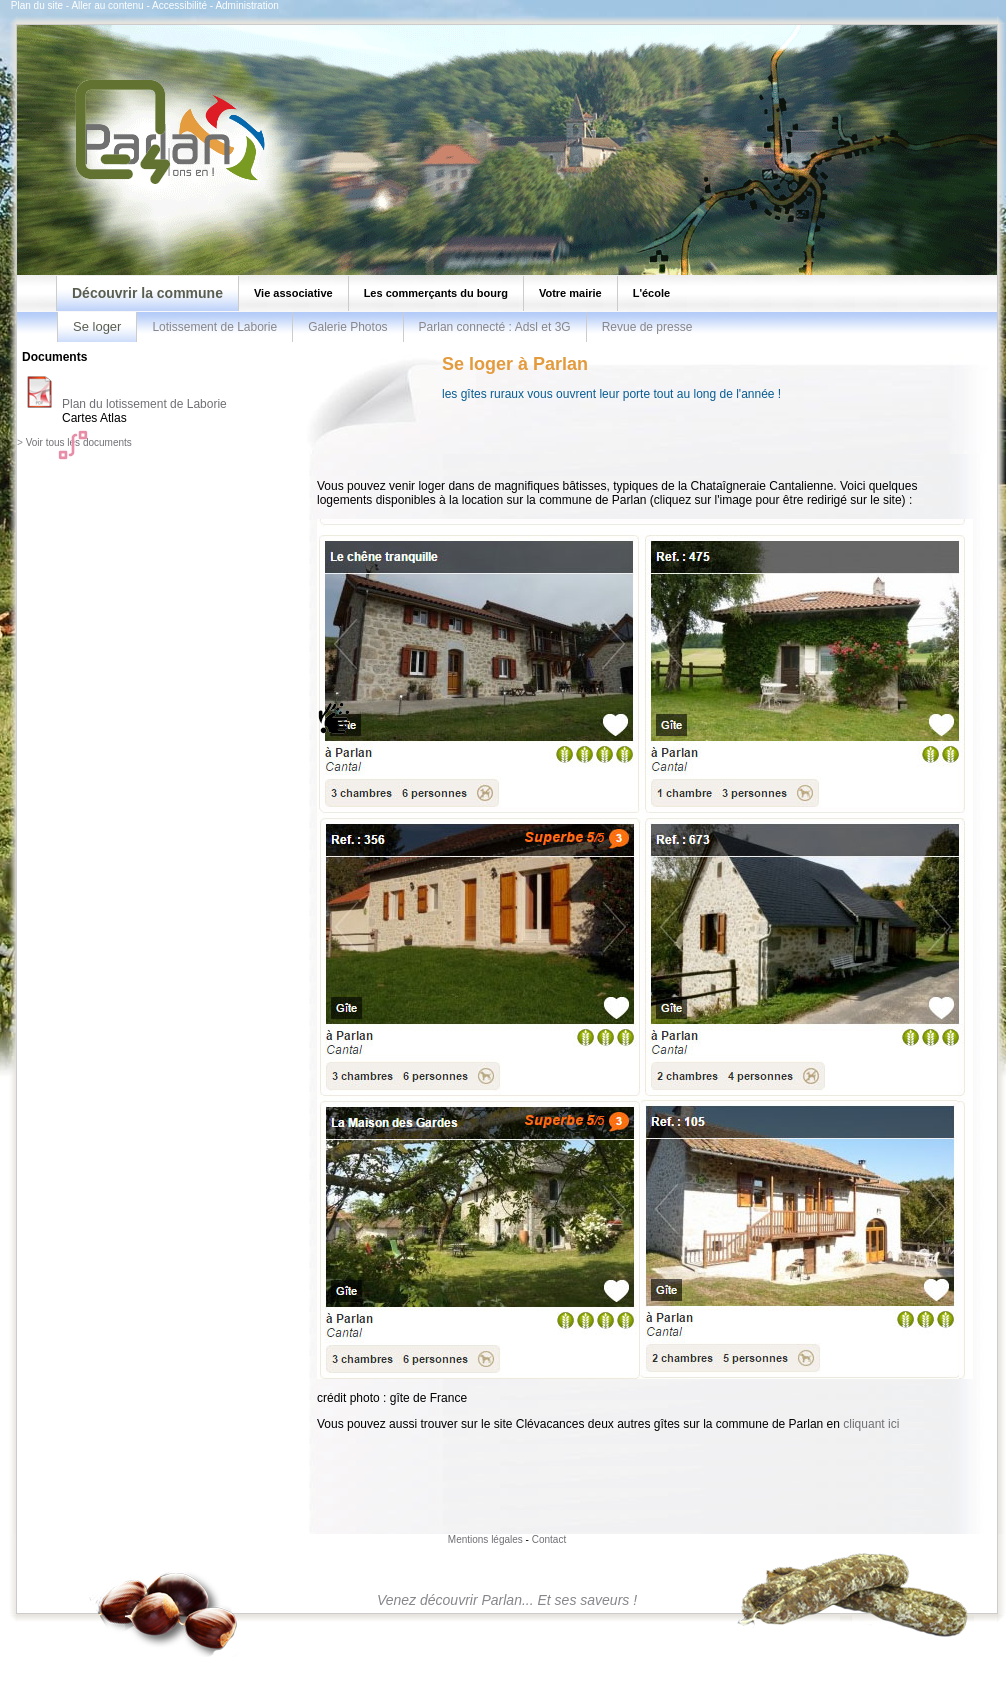  What do you see at coordinates (120, 129) in the screenshot?
I see `iPad charging status` at bounding box center [120, 129].